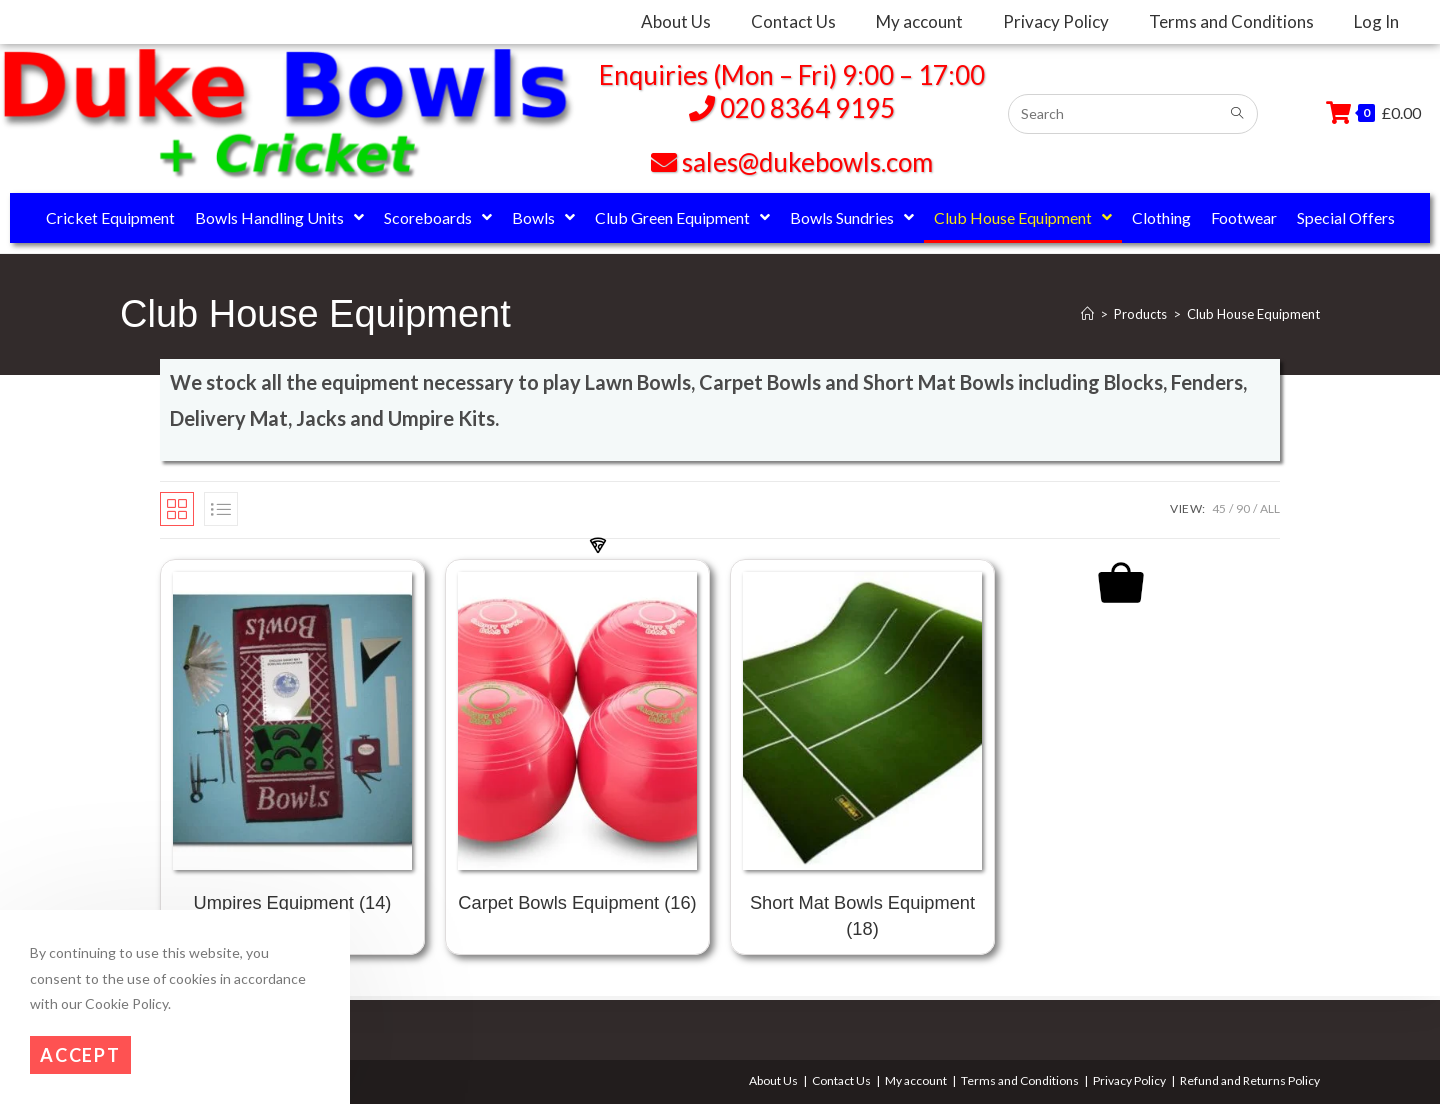 Image resolution: width=1440 pixels, height=1104 pixels. I want to click on view your shopping bag, so click(1121, 585).